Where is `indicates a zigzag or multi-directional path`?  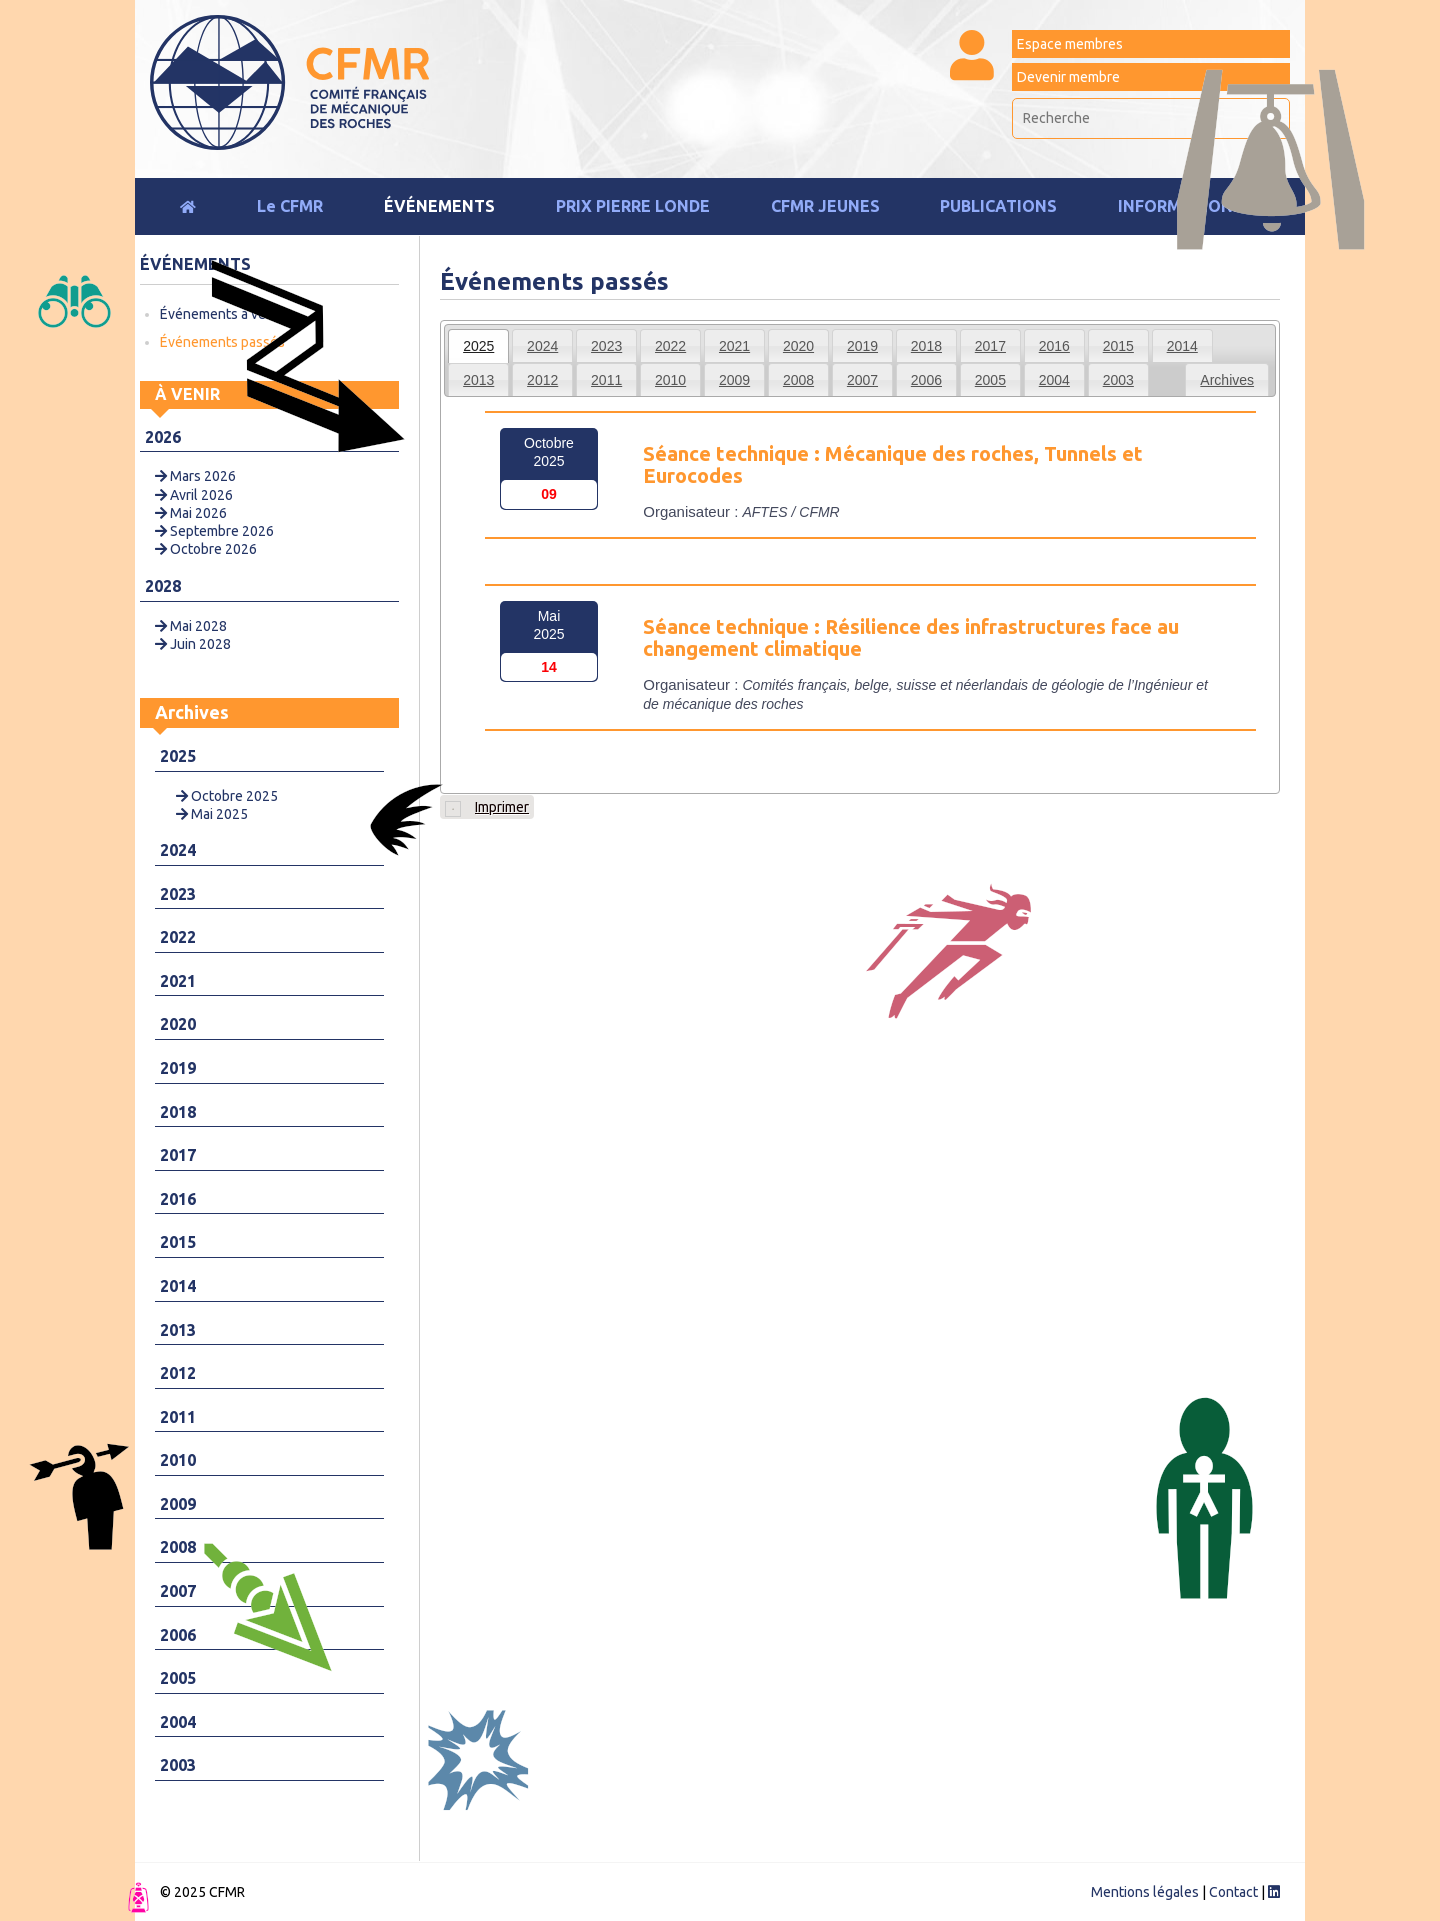
indicates a zigzag or multi-directional path is located at coordinates (308, 358).